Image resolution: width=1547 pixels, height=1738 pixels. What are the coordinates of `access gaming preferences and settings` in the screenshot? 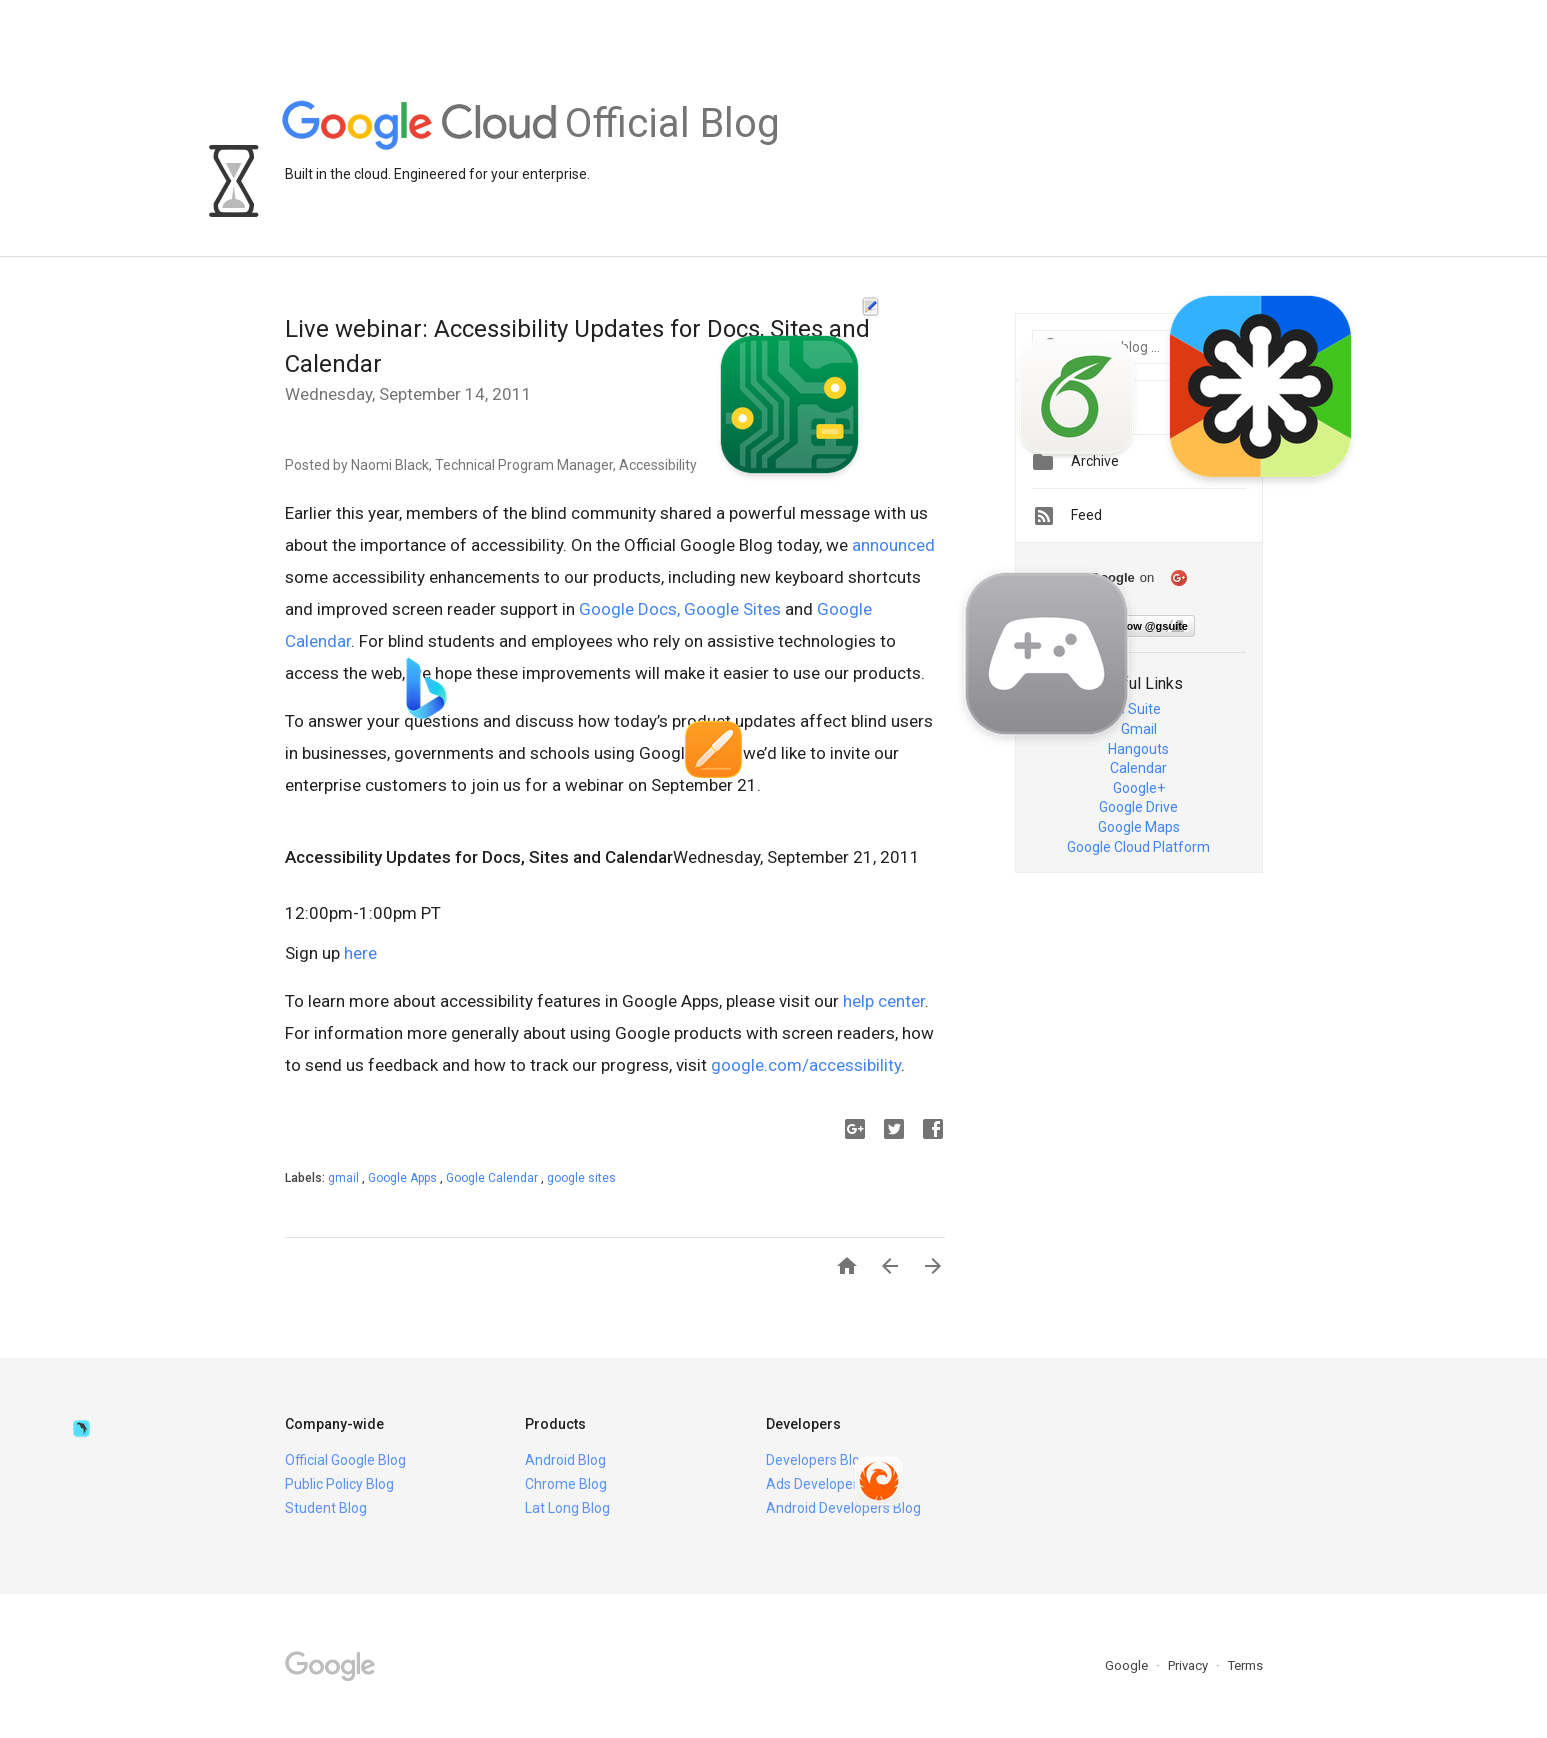 It's located at (1046, 656).